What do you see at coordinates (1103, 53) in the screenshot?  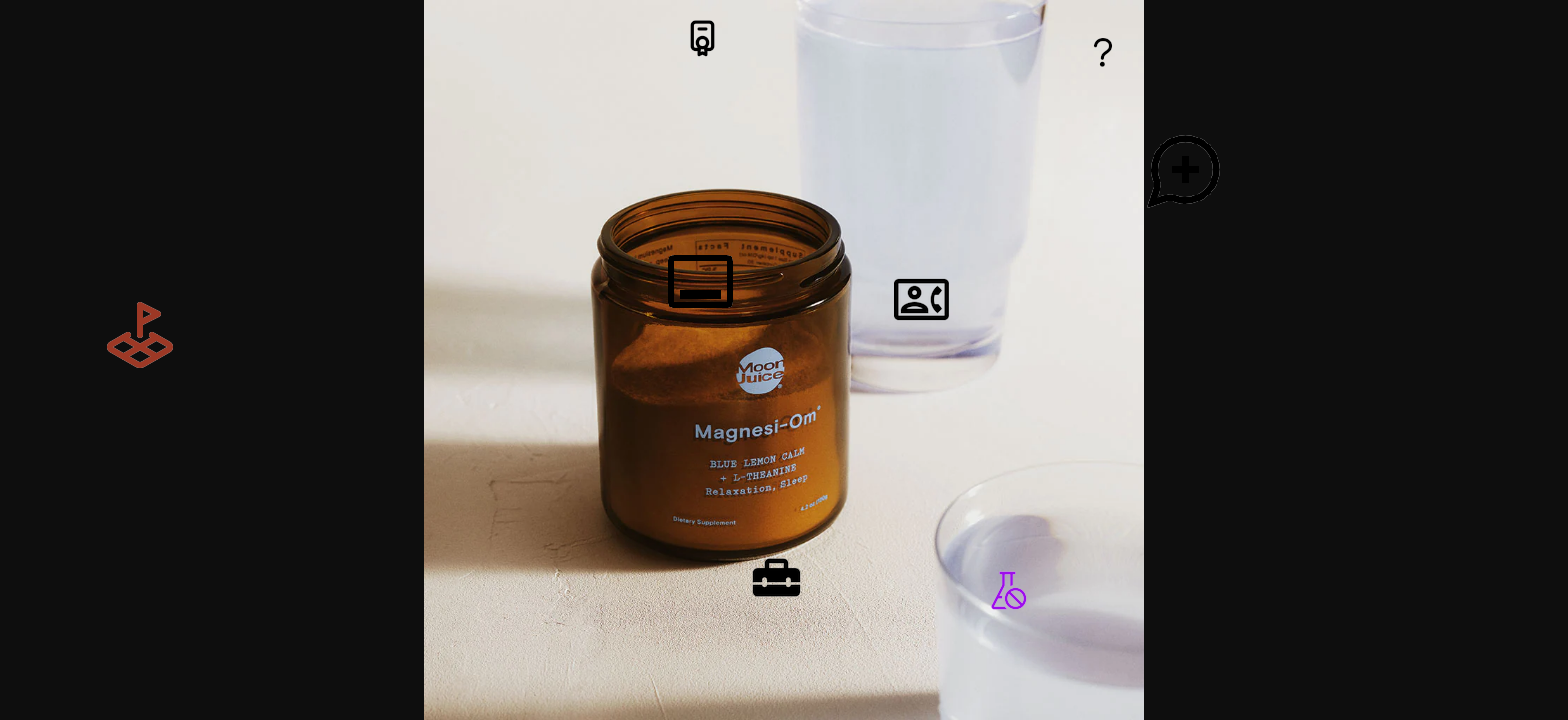 I see `access help or support options` at bounding box center [1103, 53].